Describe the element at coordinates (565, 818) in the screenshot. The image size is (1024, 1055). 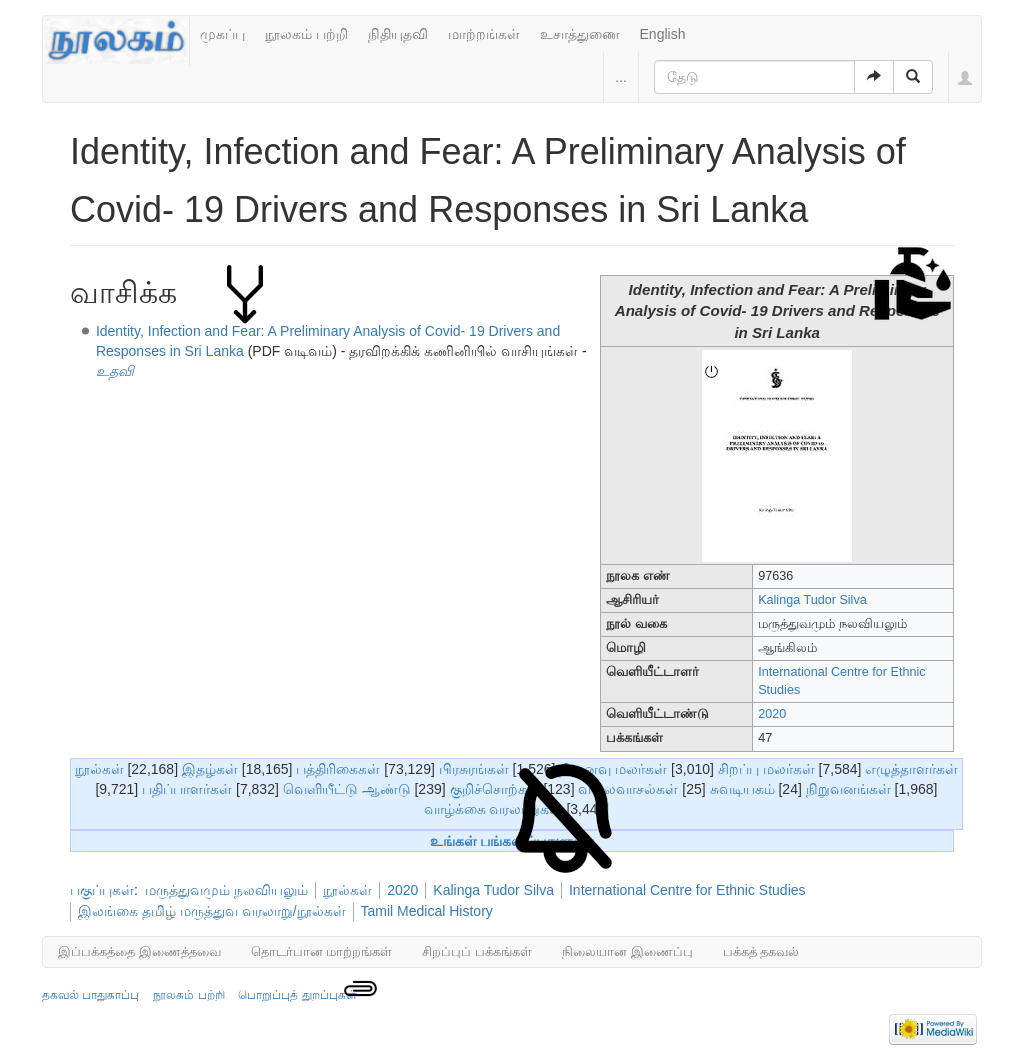
I see `mute notifications` at that location.